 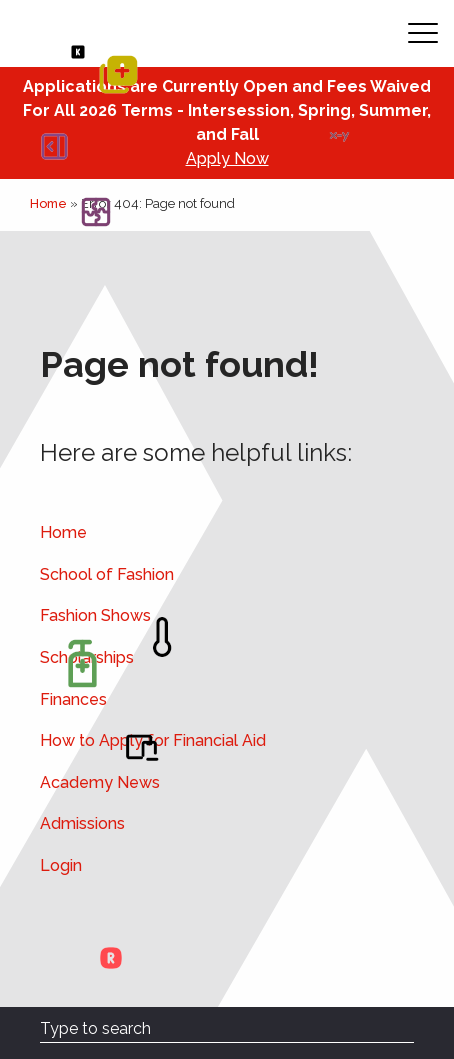 I want to click on open the right side panel, so click(x=54, y=146).